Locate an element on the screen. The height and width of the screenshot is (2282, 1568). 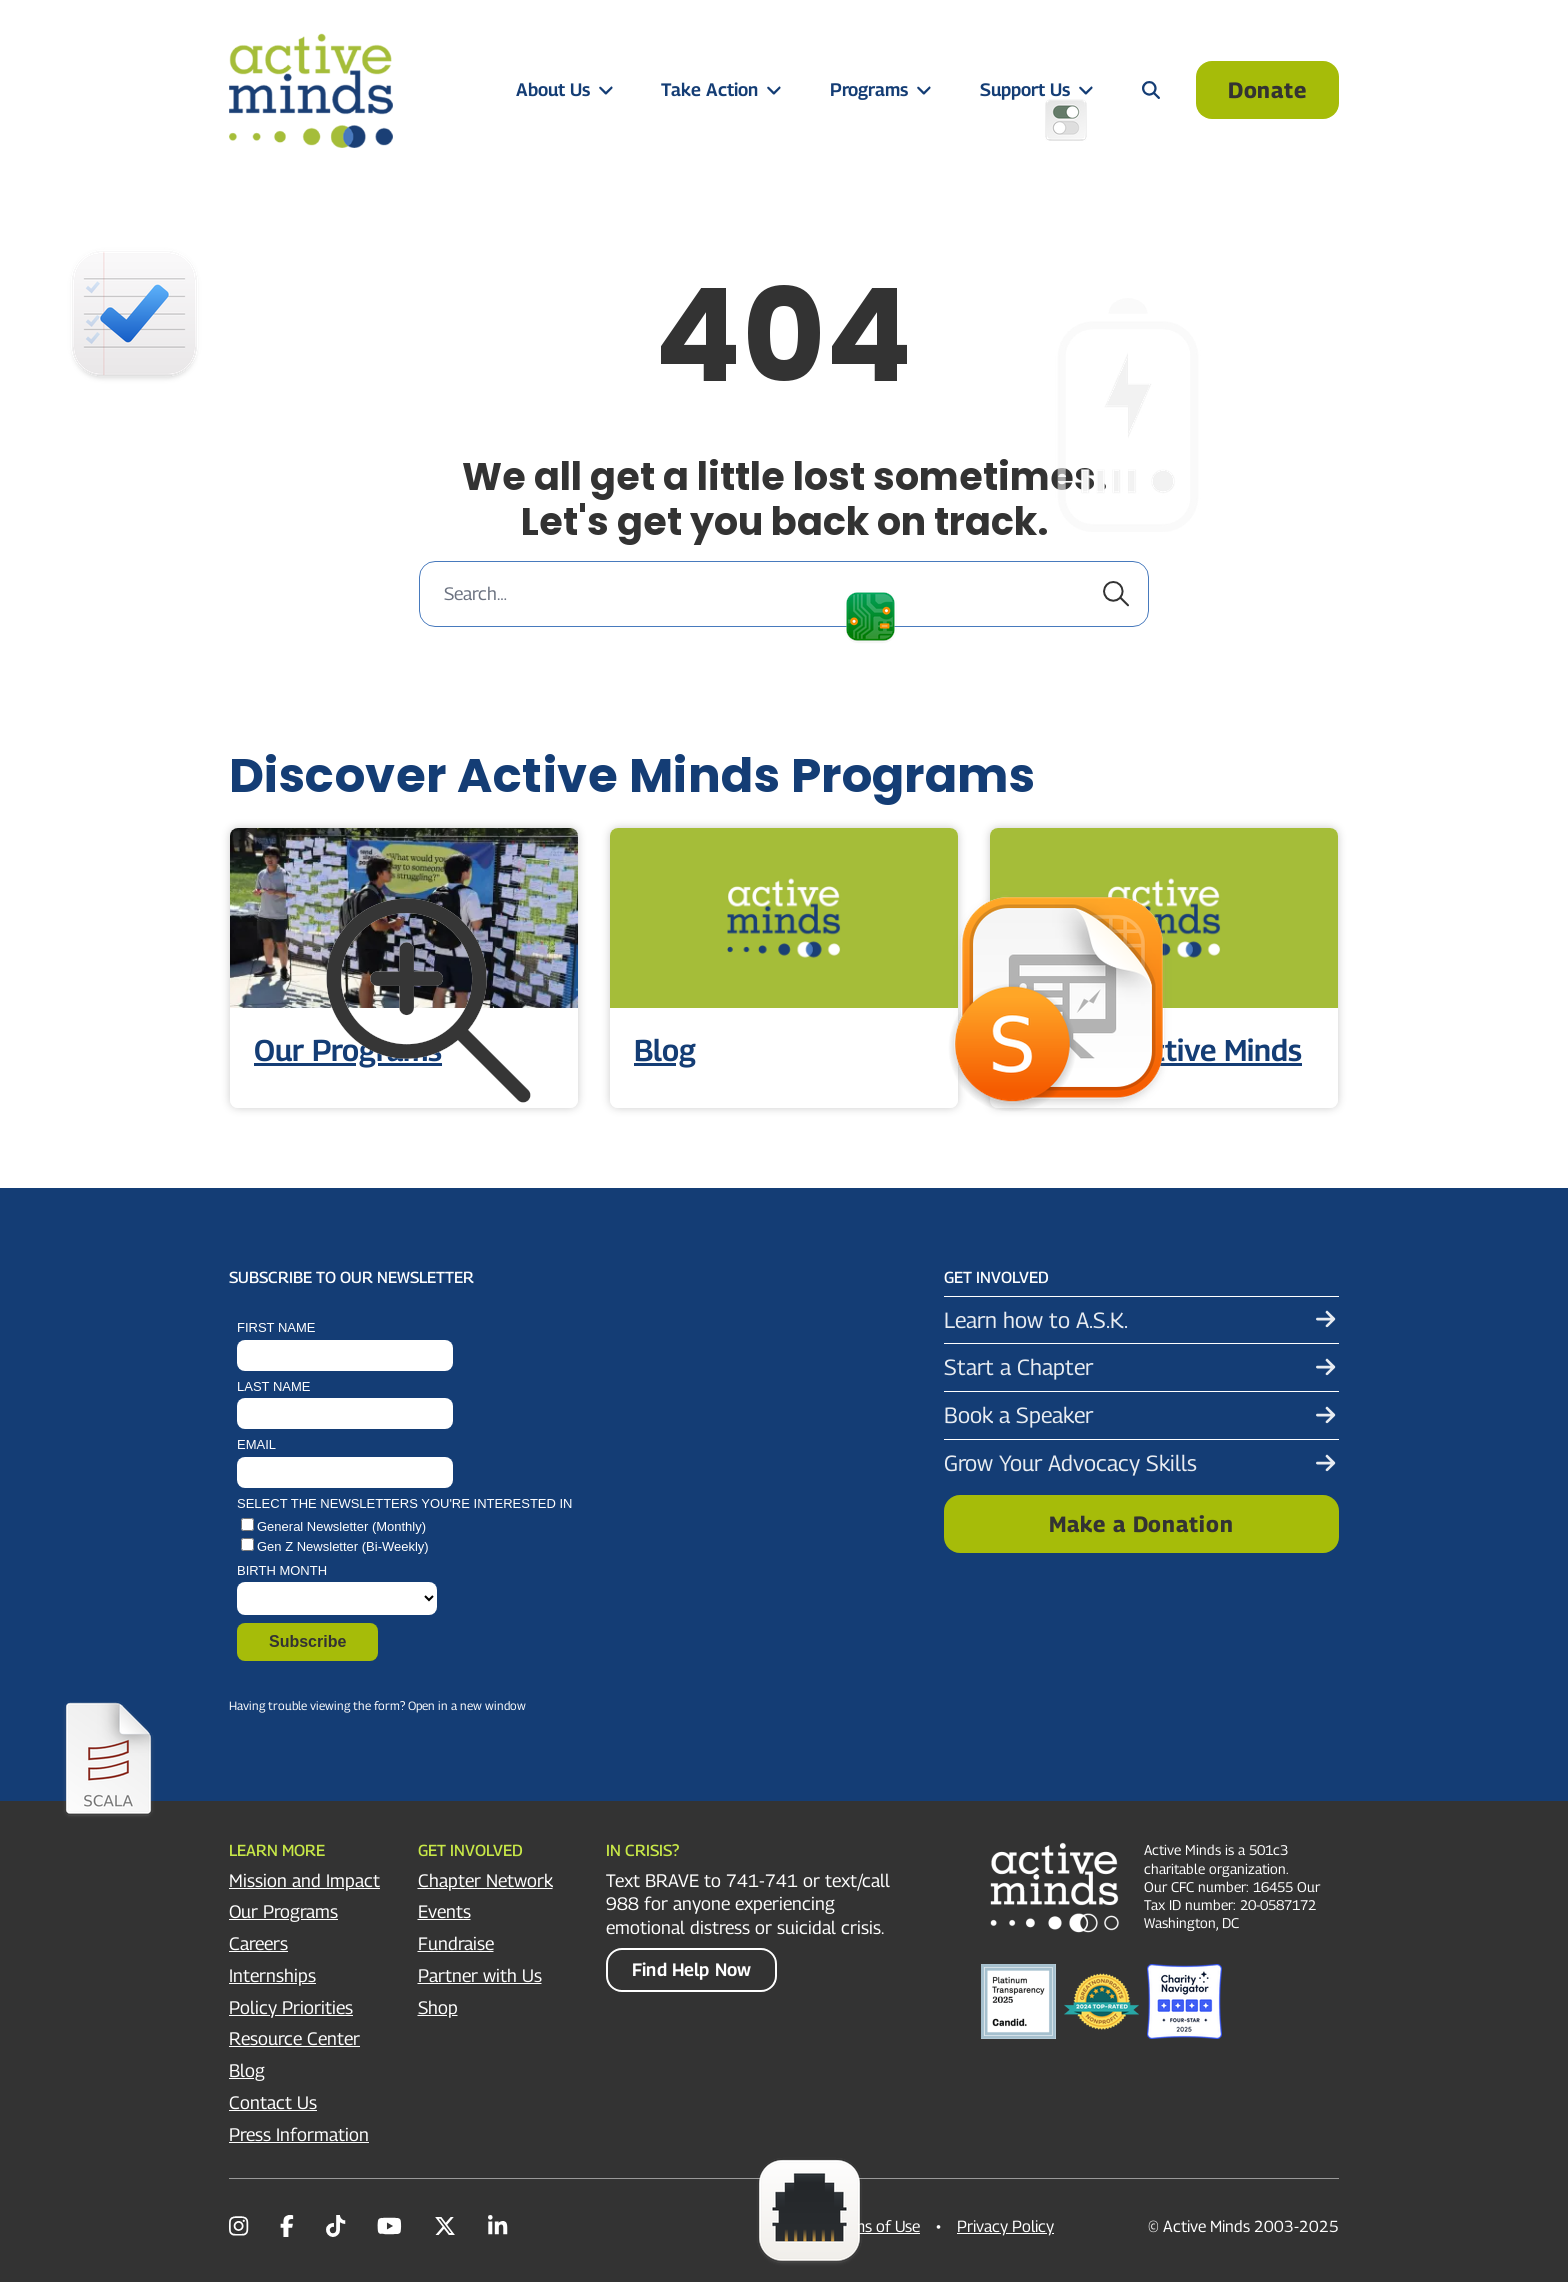
open pcbnew PCB design application is located at coordinates (870, 616).